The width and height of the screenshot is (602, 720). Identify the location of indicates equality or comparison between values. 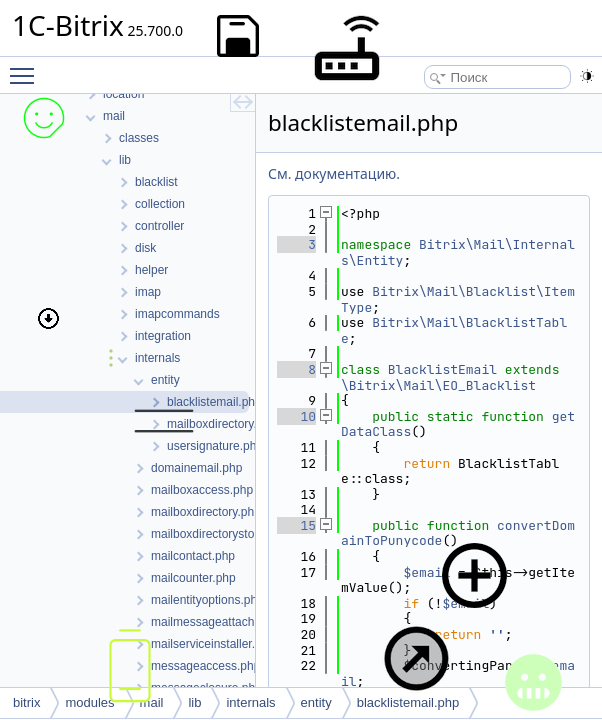
(164, 421).